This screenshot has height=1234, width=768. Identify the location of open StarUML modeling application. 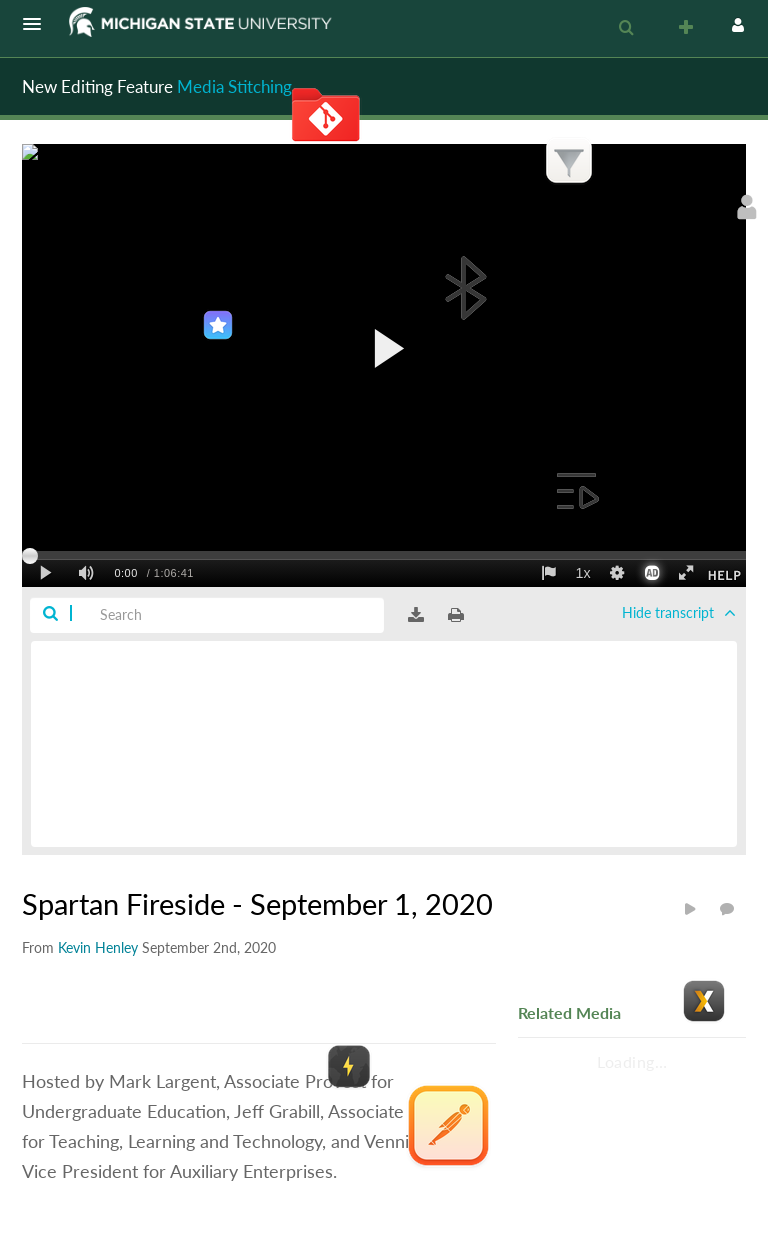
(218, 325).